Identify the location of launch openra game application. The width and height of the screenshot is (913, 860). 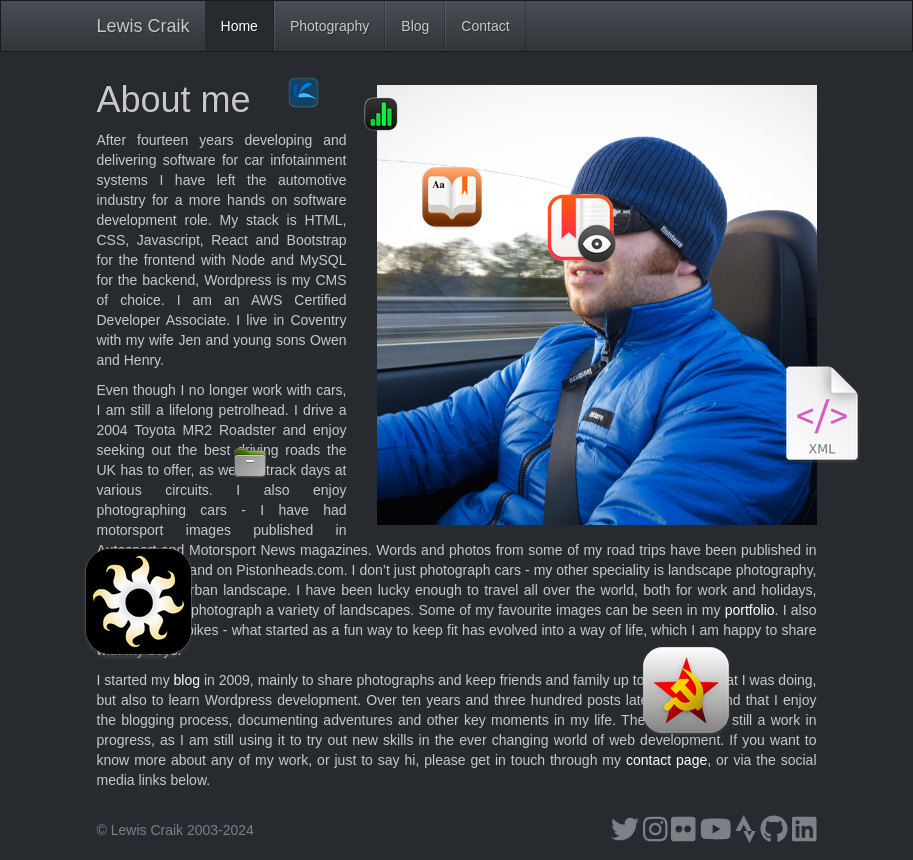
(686, 690).